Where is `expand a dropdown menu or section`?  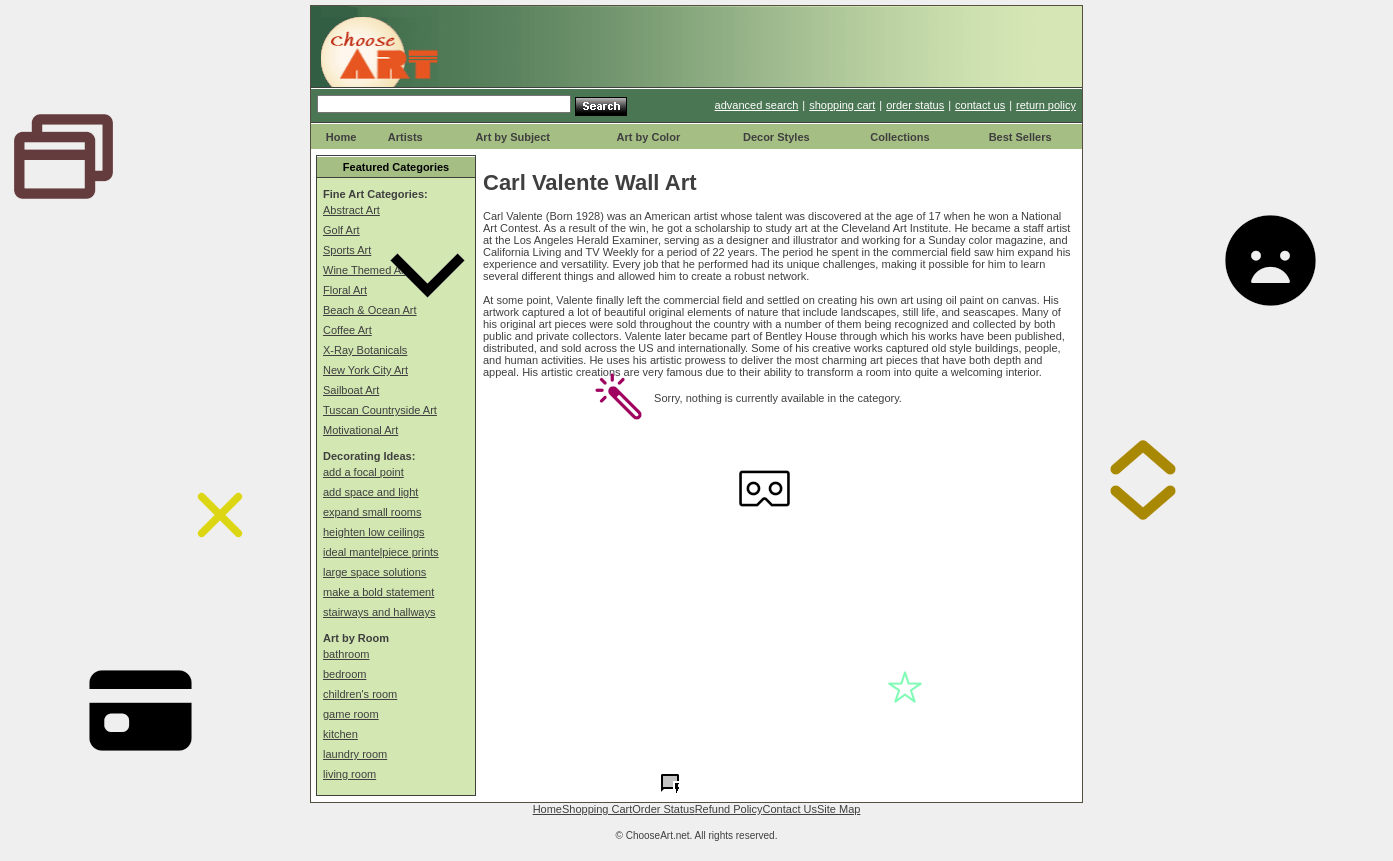
expand a dropdown menu or section is located at coordinates (427, 275).